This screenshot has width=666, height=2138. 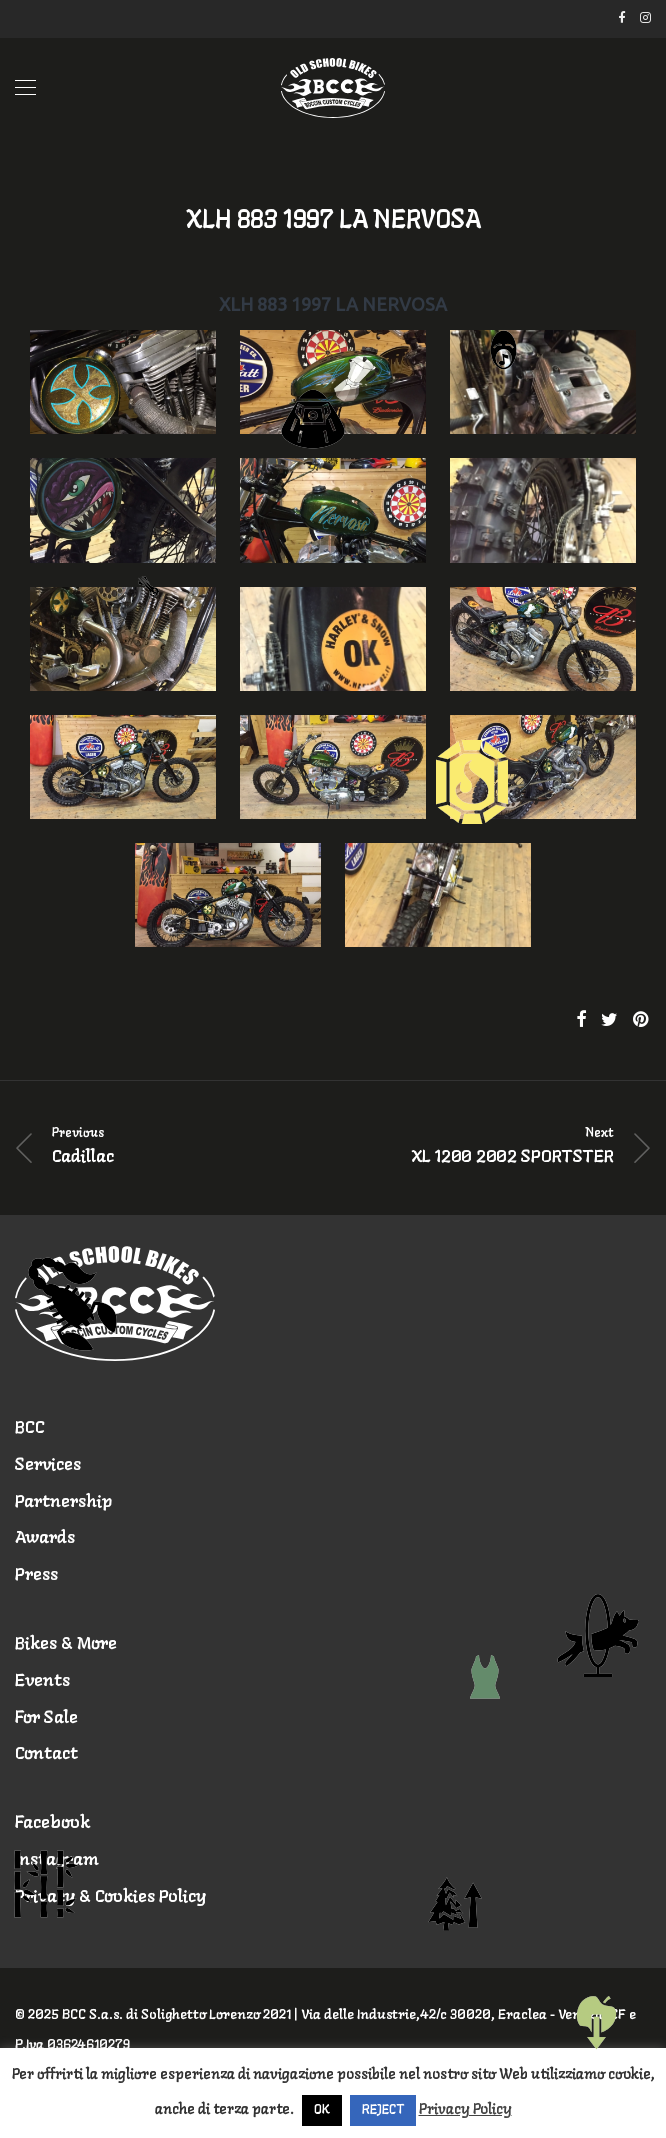 What do you see at coordinates (504, 350) in the screenshot?
I see `access karaoke or singing features` at bounding box center [504, 350].